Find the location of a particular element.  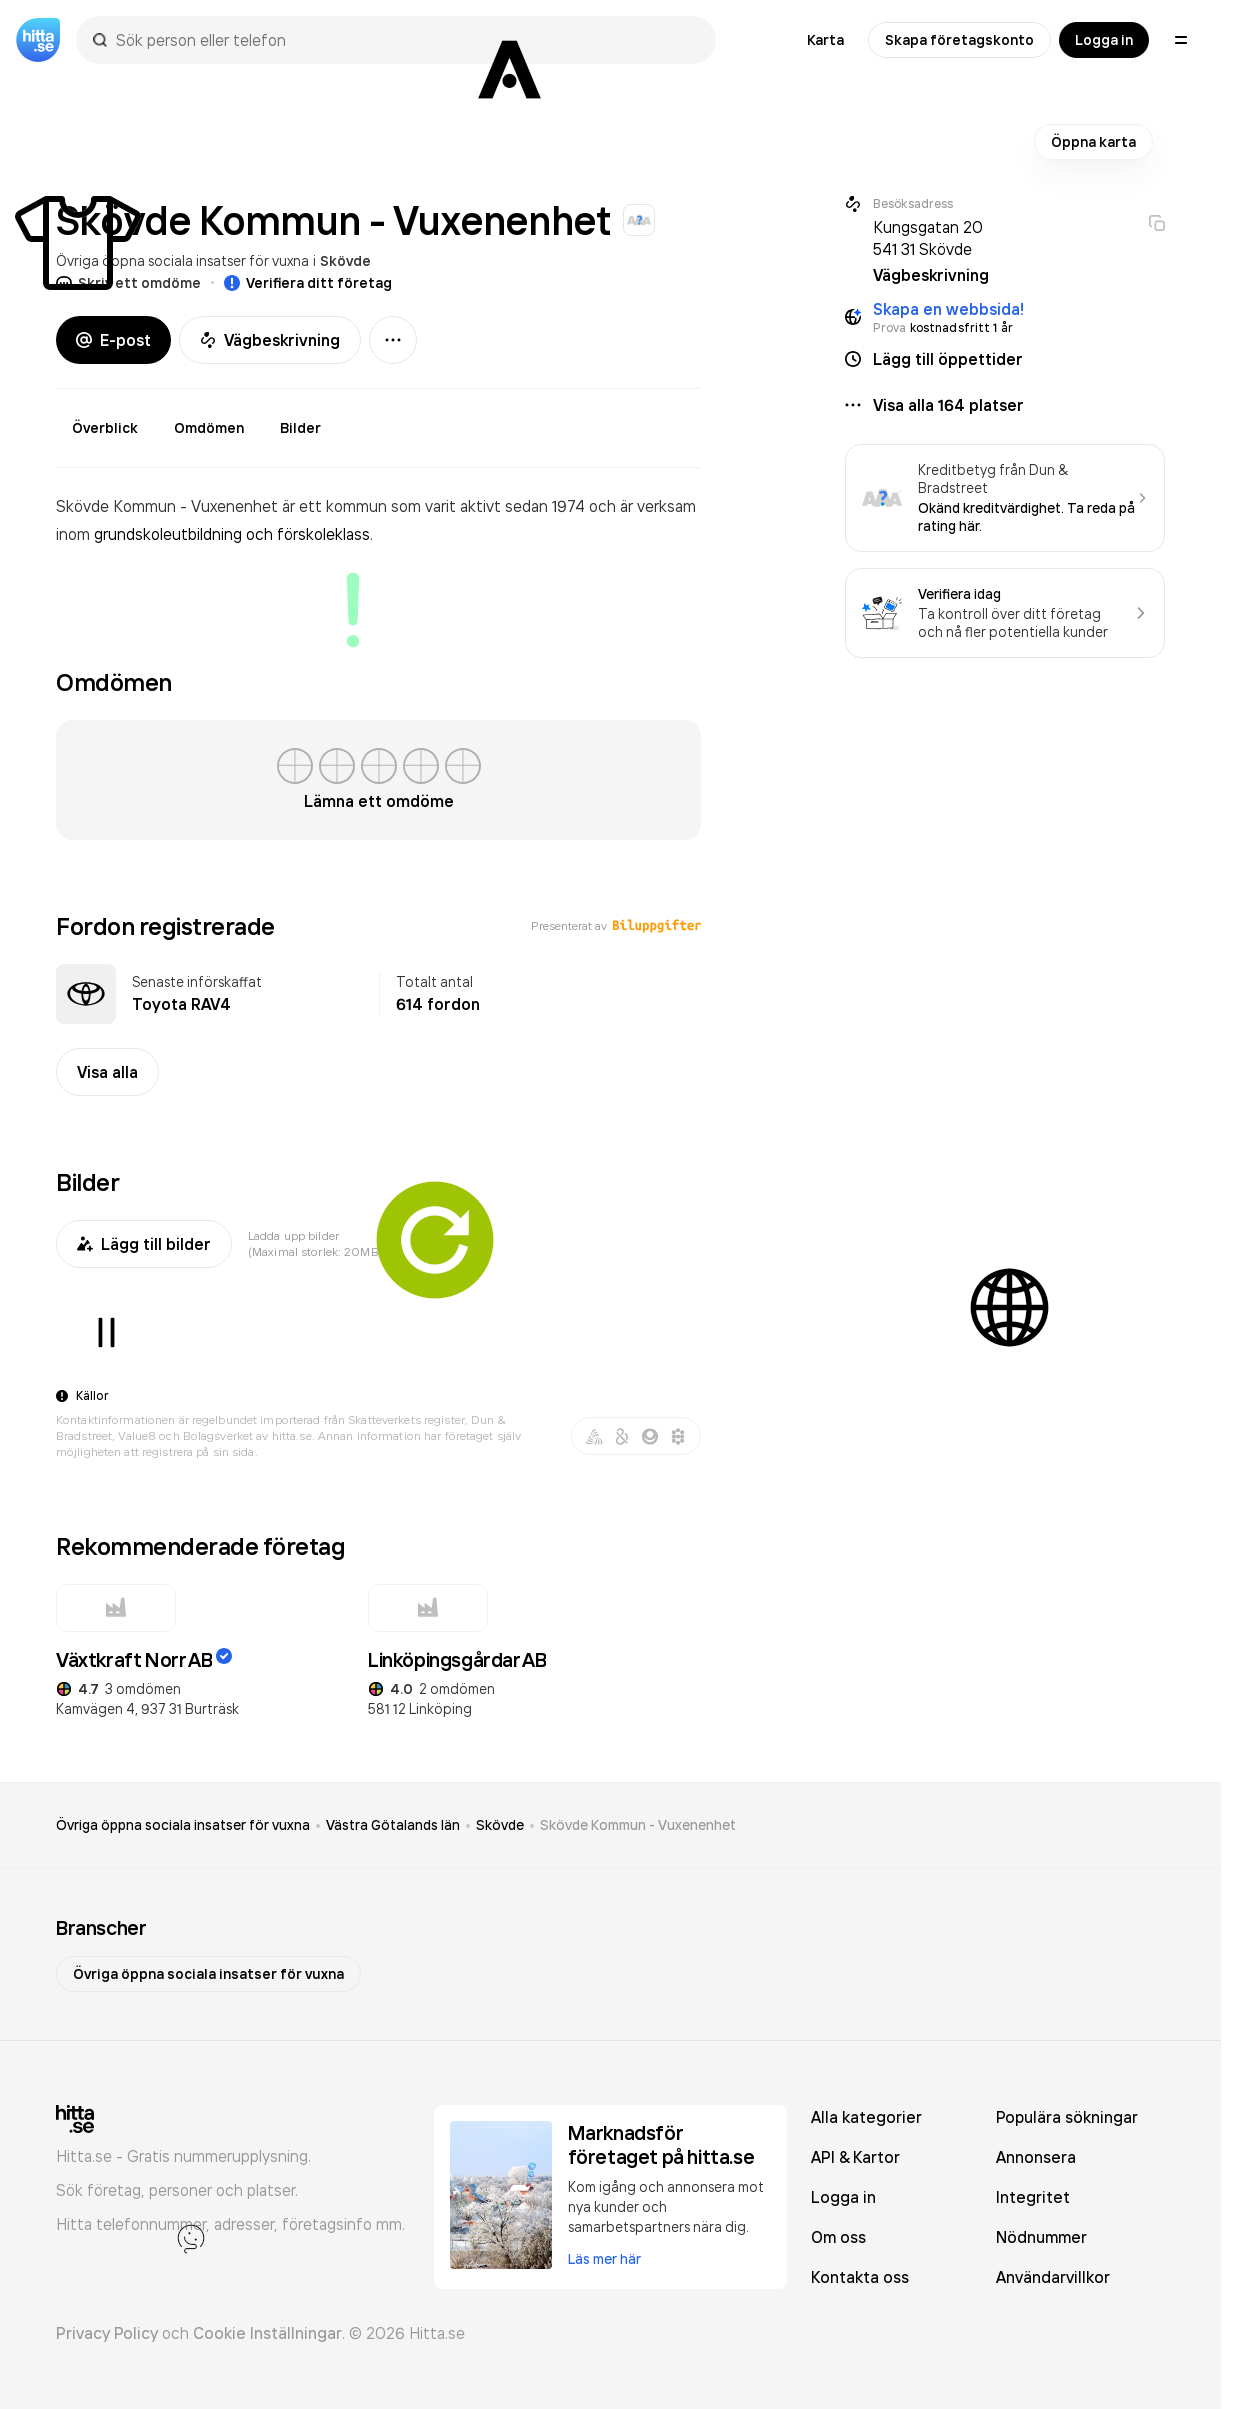

access website or browse the web is located at coordinates (1009, 1307).